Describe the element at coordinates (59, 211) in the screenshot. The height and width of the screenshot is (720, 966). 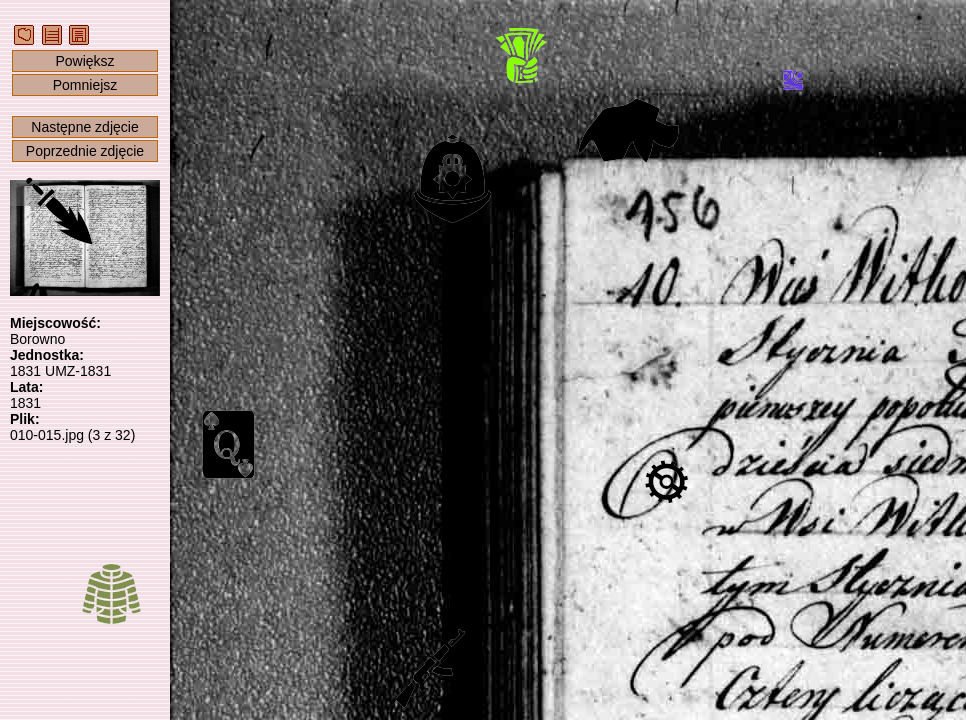
I see `attack or melee combat action` at that location.